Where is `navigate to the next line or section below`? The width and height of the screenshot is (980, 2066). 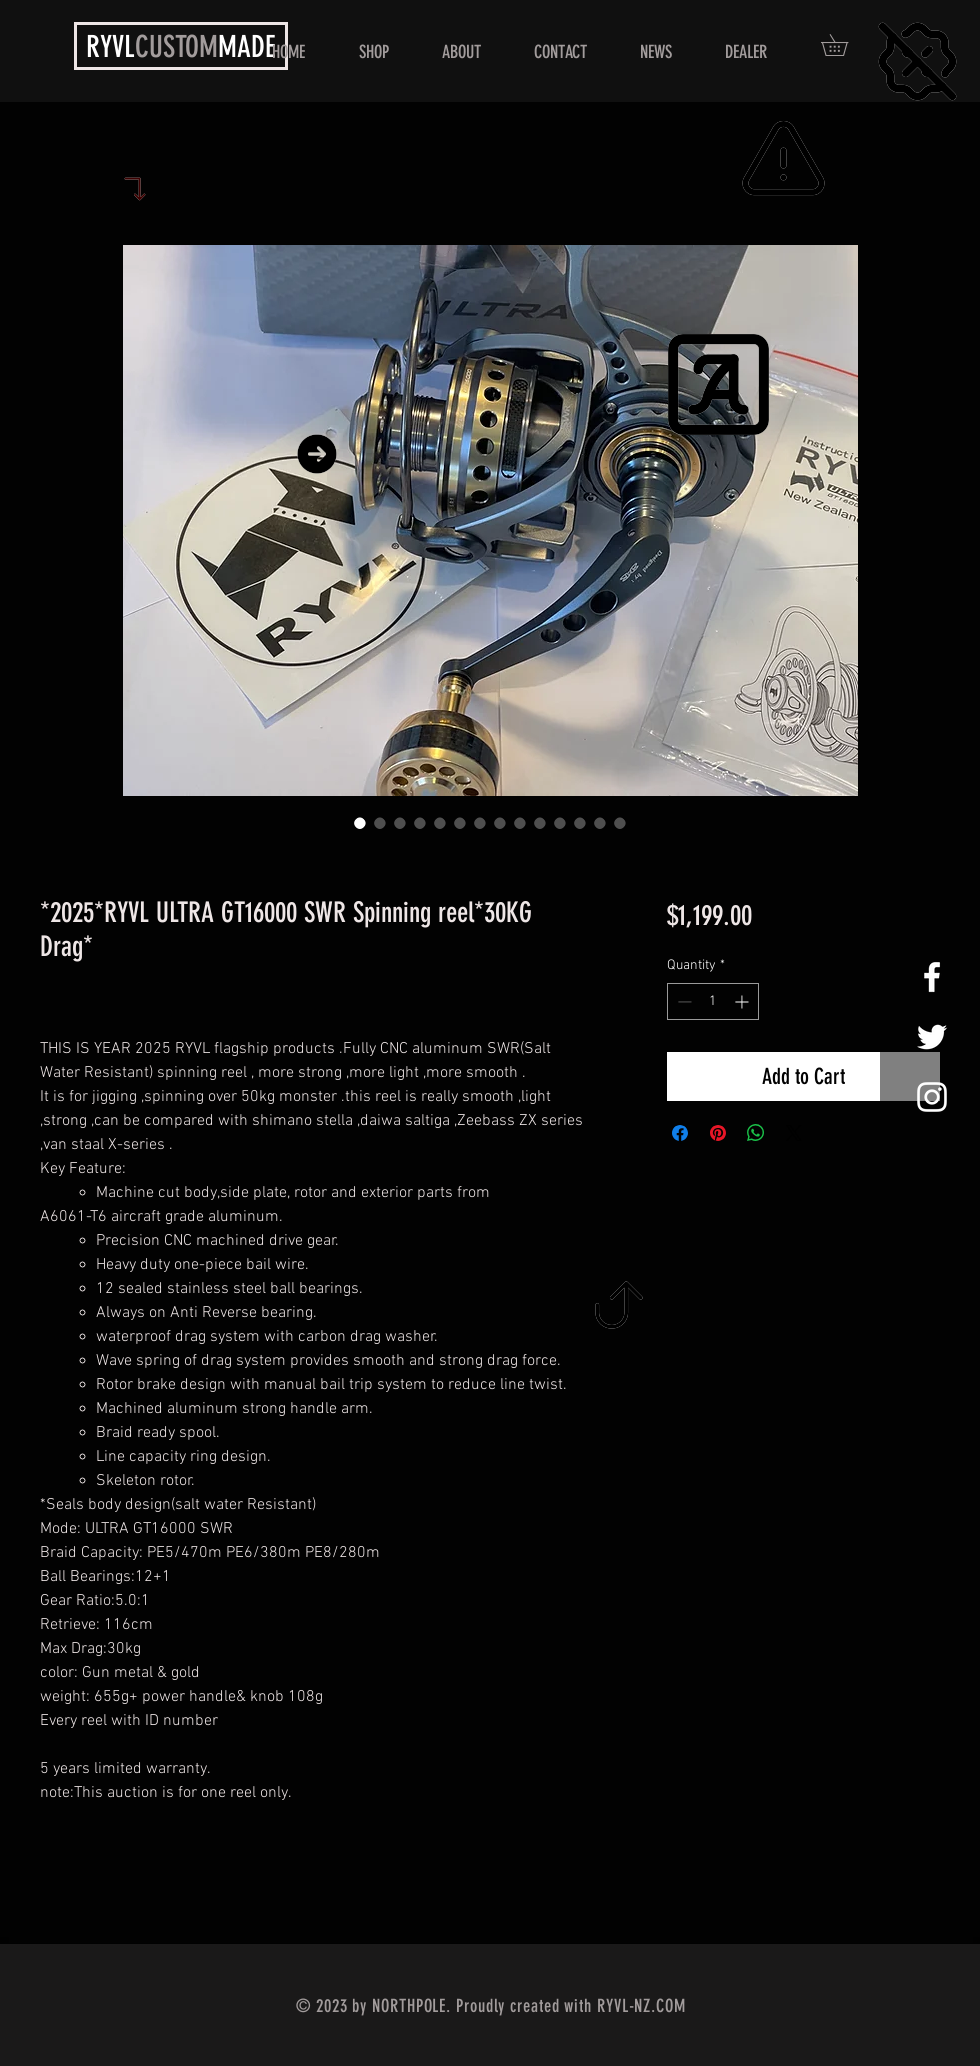 navigate to the next line or section below is located at coordinates (135, 189).